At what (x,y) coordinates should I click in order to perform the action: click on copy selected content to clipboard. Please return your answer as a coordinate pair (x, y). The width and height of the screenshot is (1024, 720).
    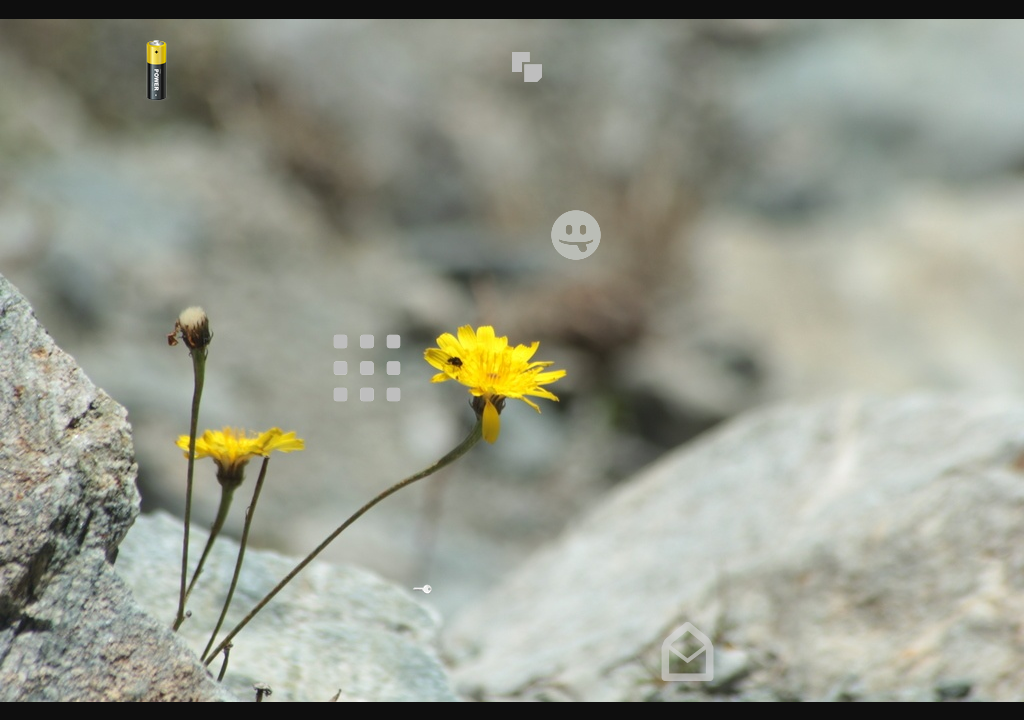
    Looking at the image, I should click on (527, 67).